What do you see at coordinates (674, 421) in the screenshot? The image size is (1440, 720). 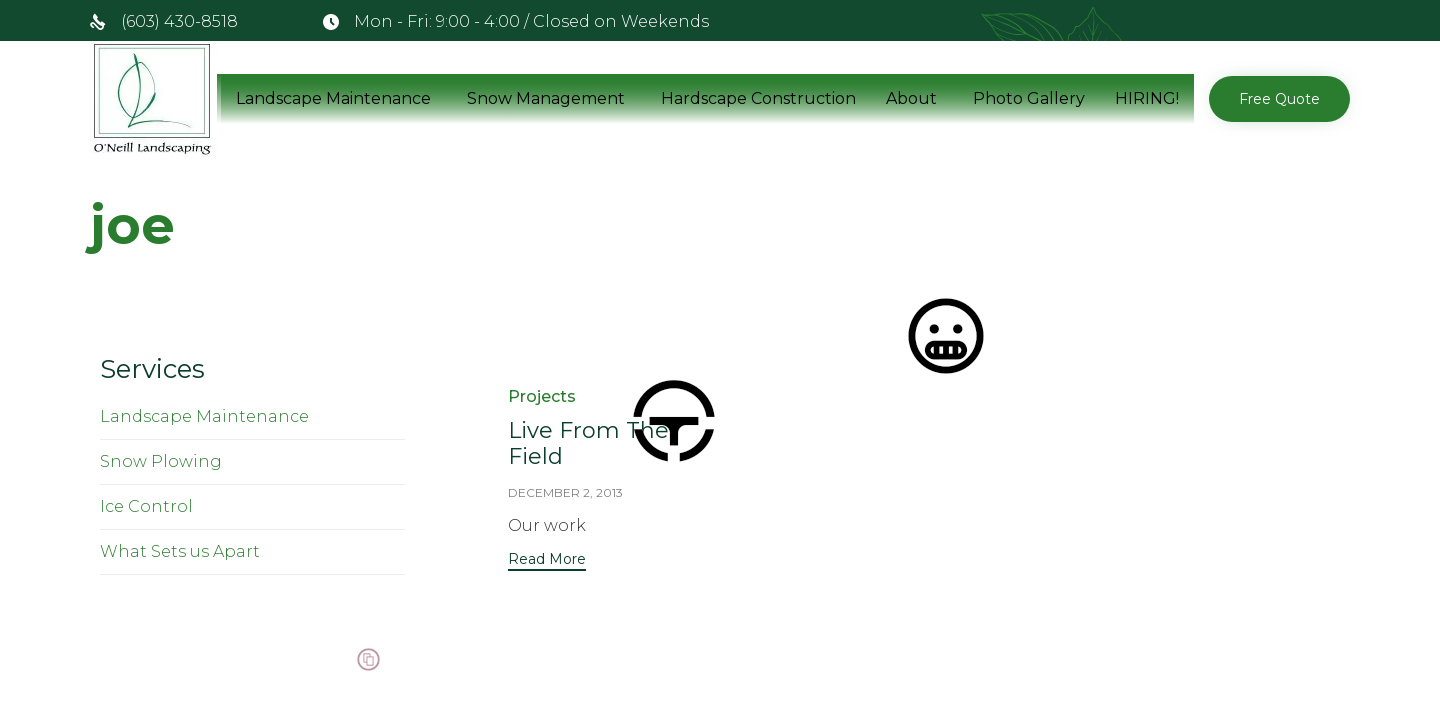 I see `access driving or navigation mode` at bounding box center [674, 421].